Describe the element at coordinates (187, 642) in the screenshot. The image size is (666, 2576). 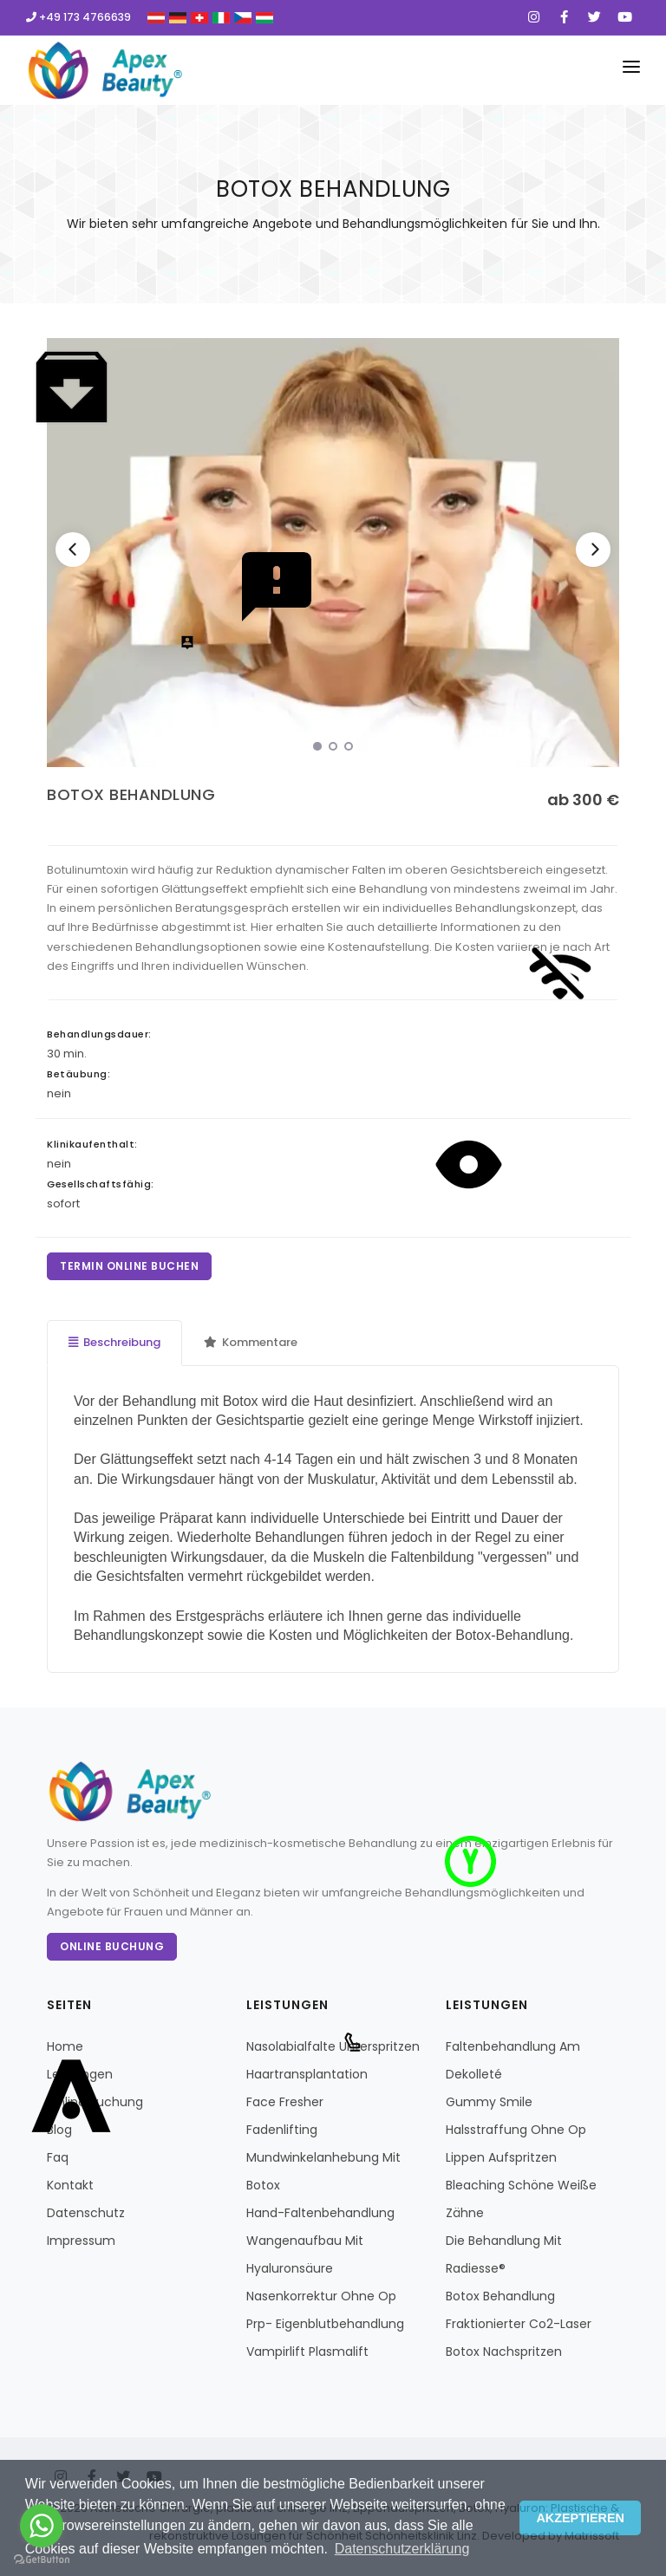
I see `view a person's location on the map` at that location.